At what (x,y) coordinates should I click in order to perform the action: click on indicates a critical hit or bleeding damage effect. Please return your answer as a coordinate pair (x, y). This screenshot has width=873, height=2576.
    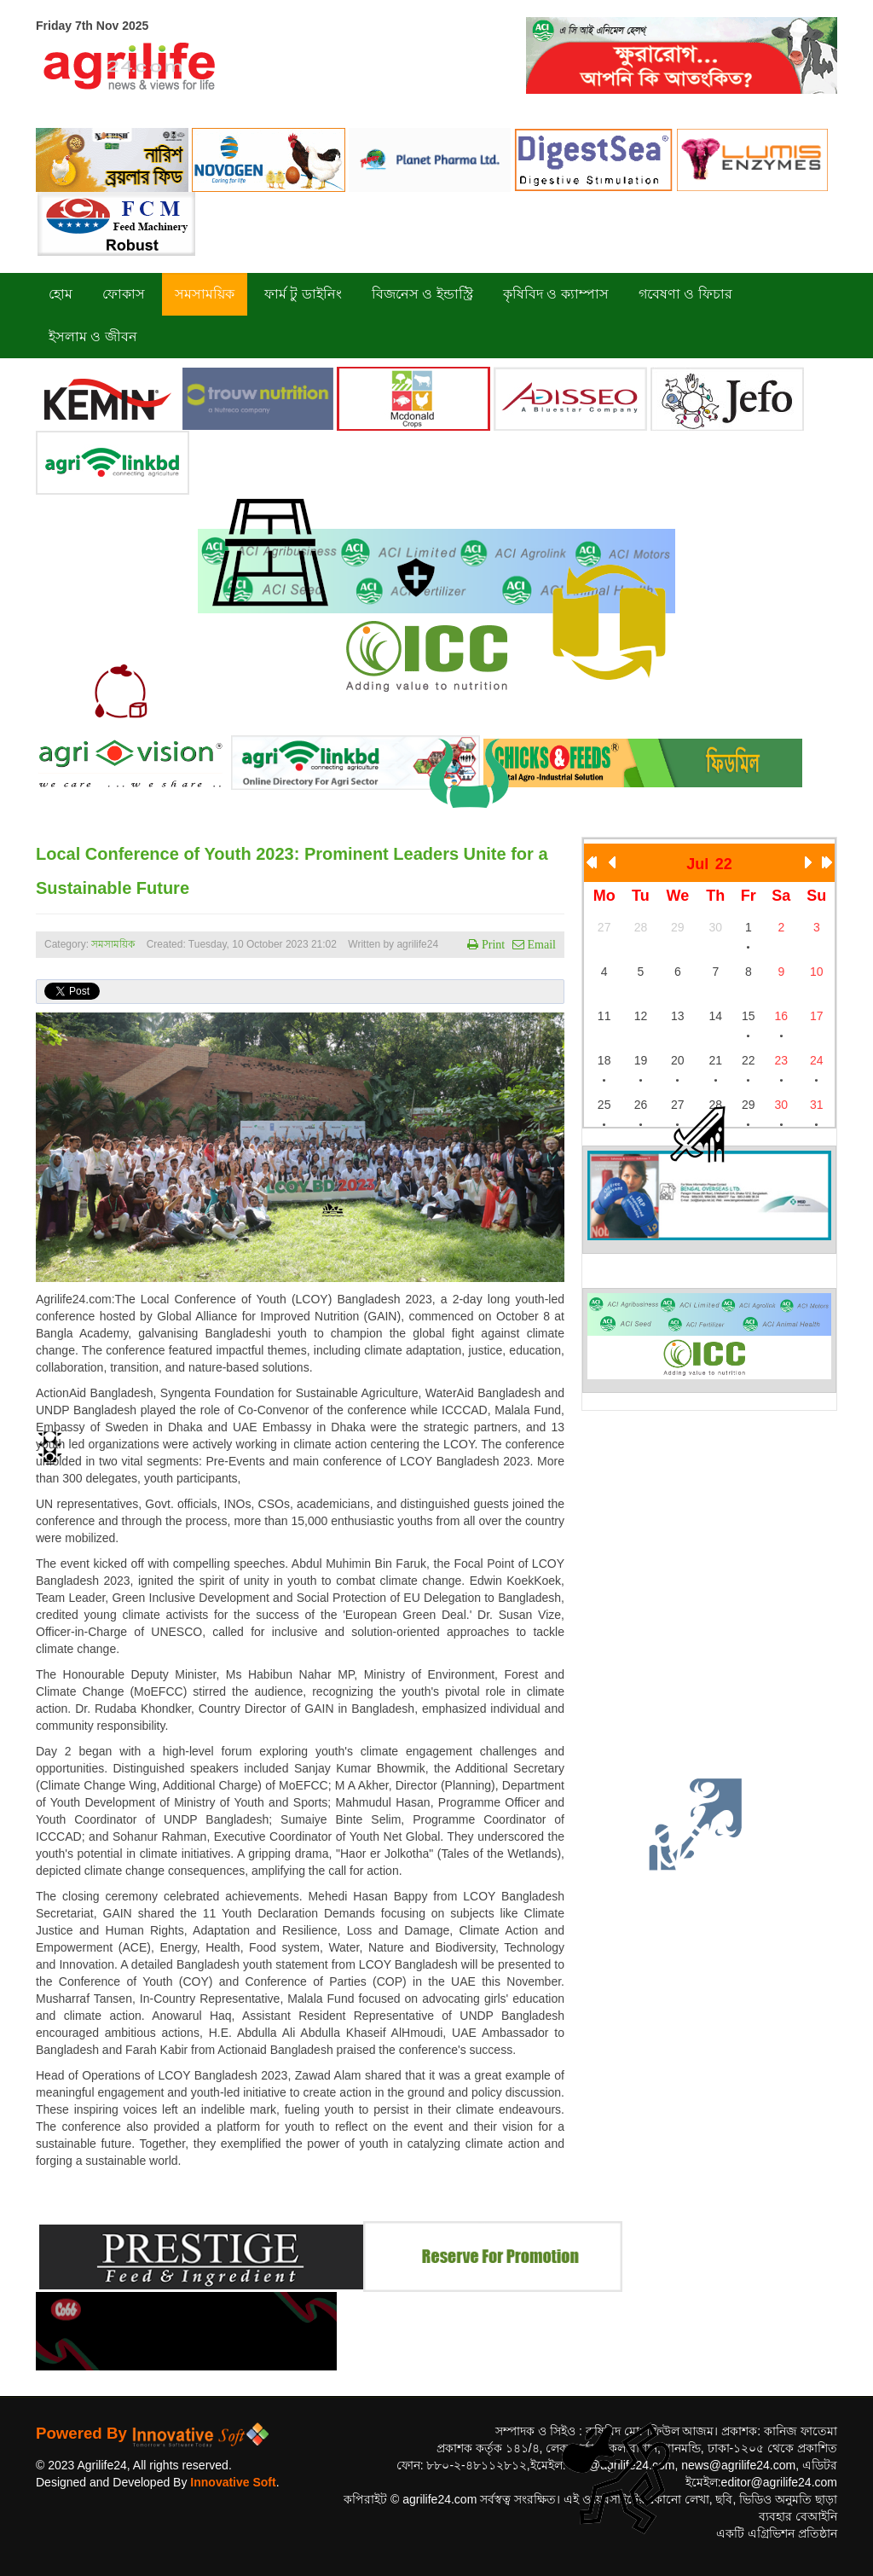
    Looking at the image, I should click on (697, 1134).